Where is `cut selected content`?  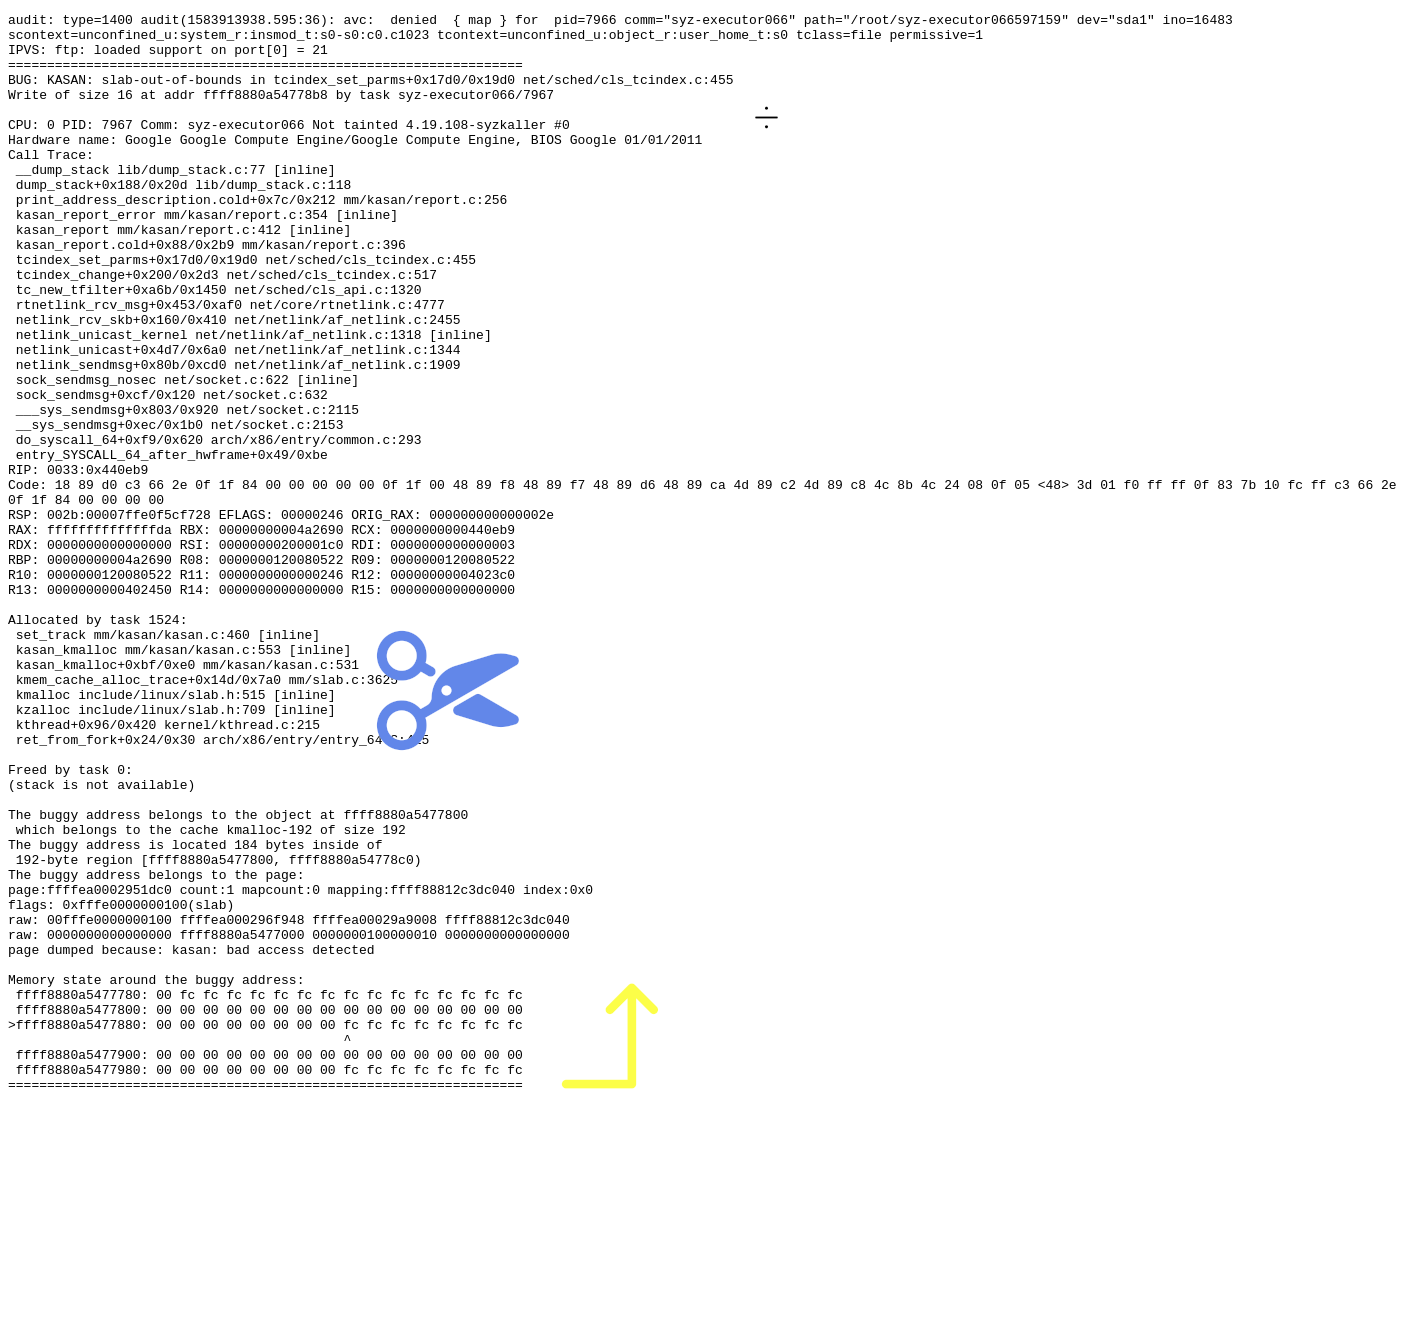 cut selected content is located at coordinates (446, 690).